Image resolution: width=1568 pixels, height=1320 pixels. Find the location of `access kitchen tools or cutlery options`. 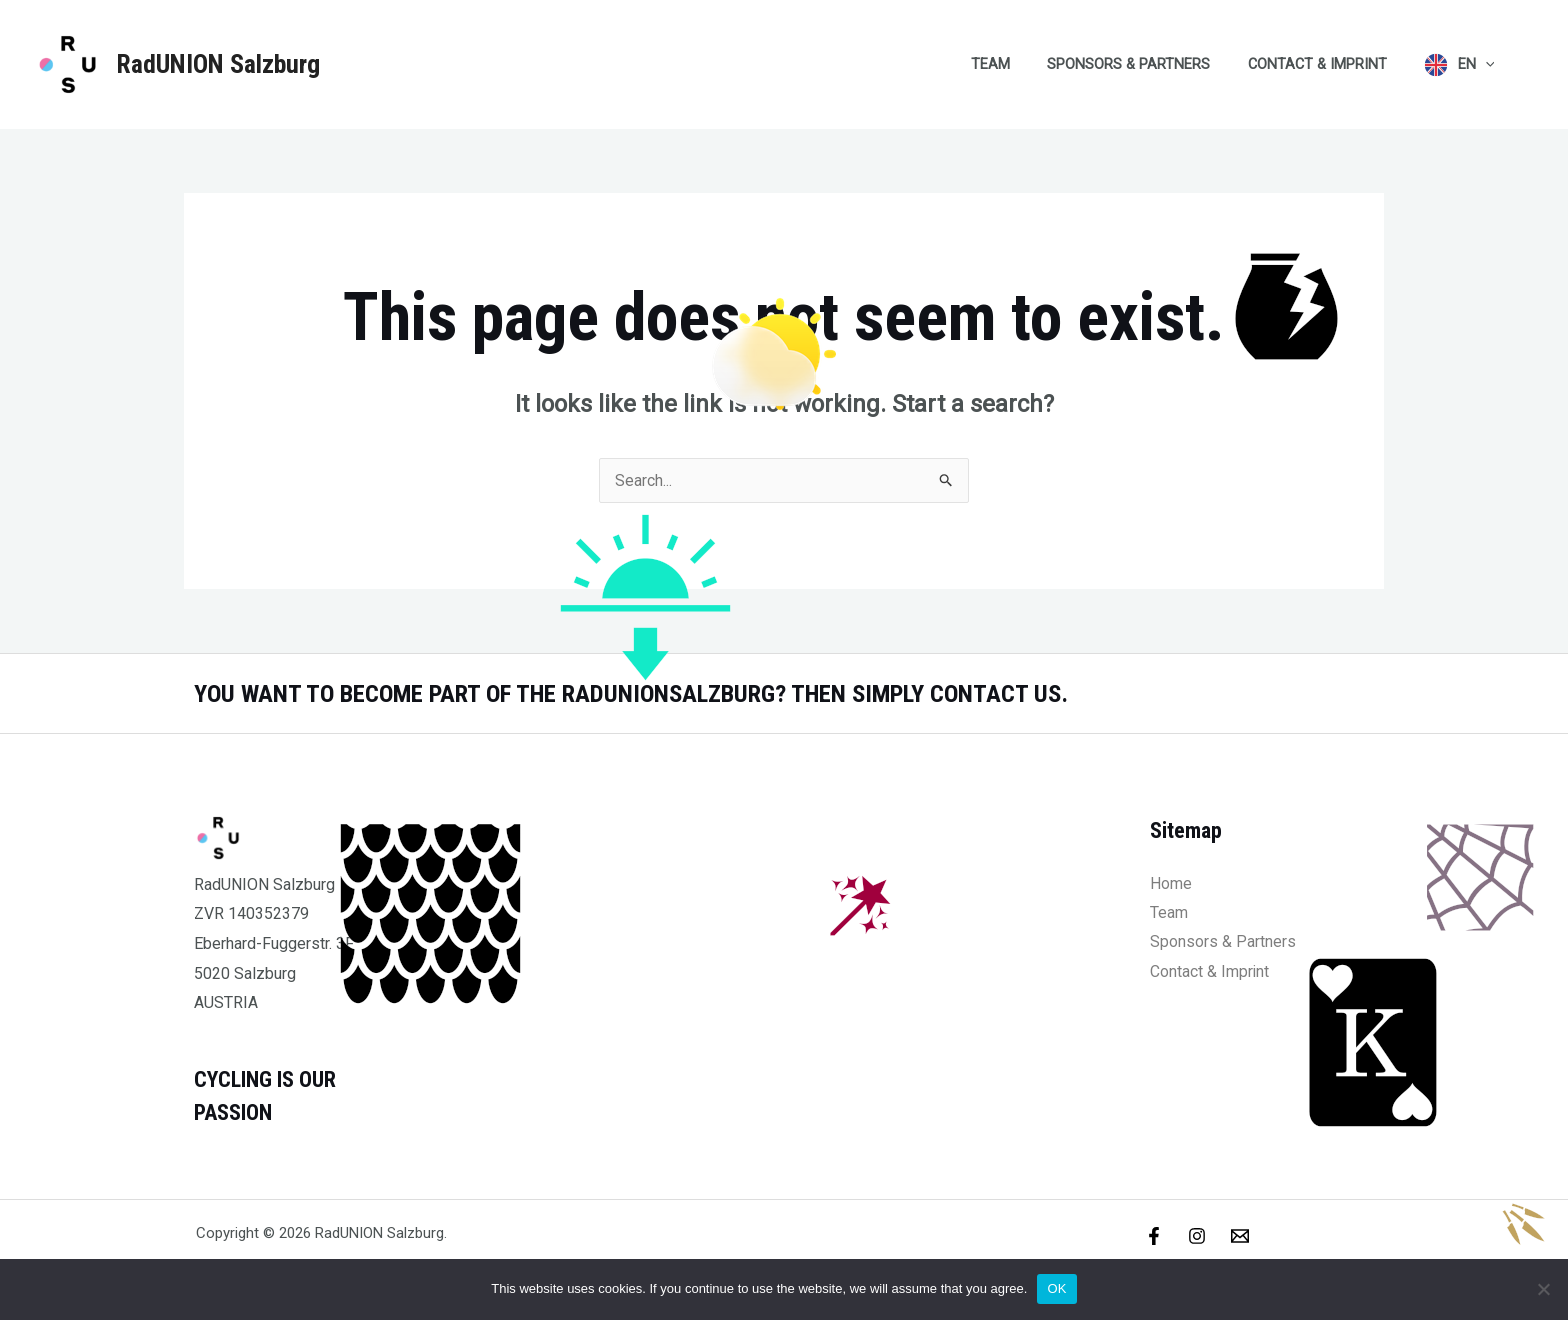

access kitchen tools or cutlery options is located at coordinates (1523, 1224).